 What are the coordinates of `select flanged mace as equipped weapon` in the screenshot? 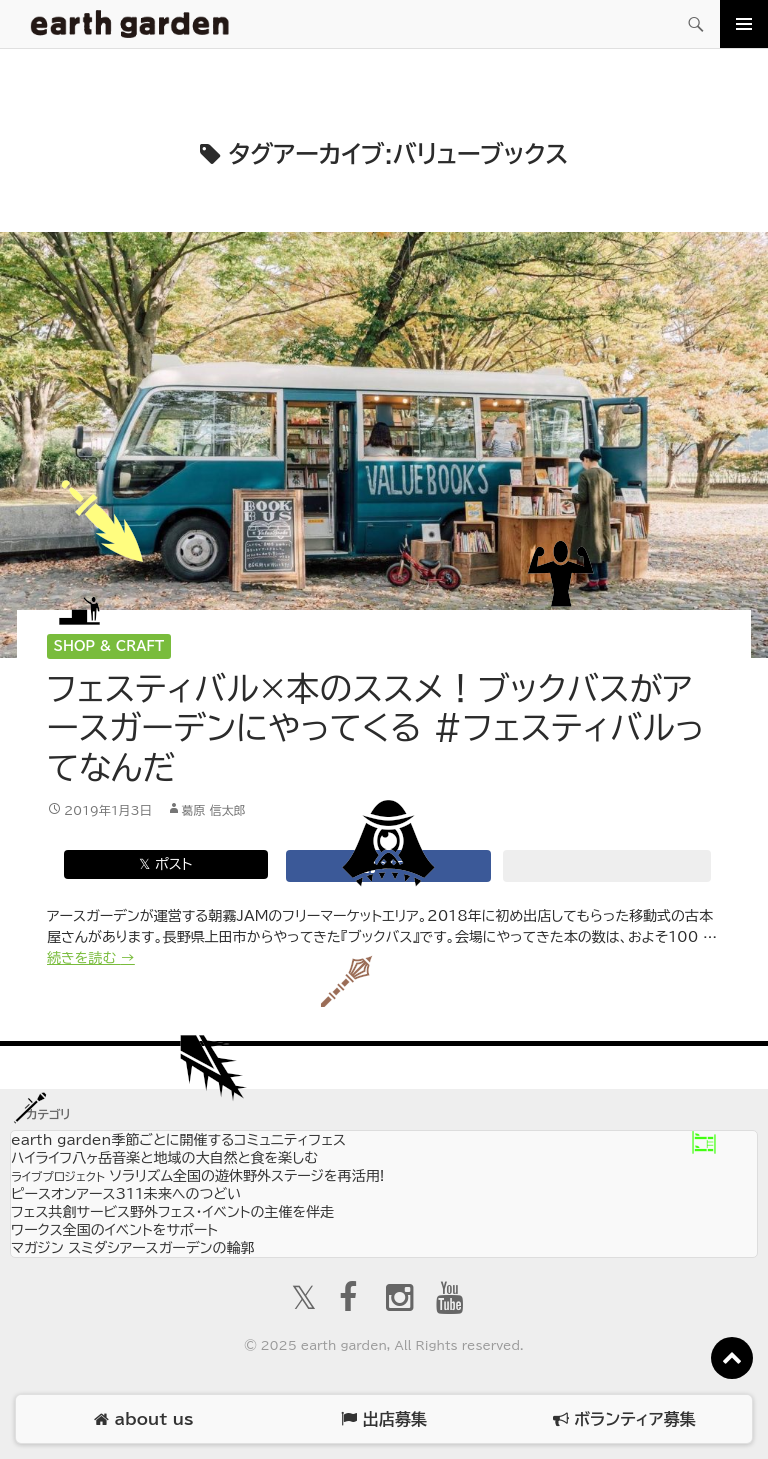 It's located at (347, 981).